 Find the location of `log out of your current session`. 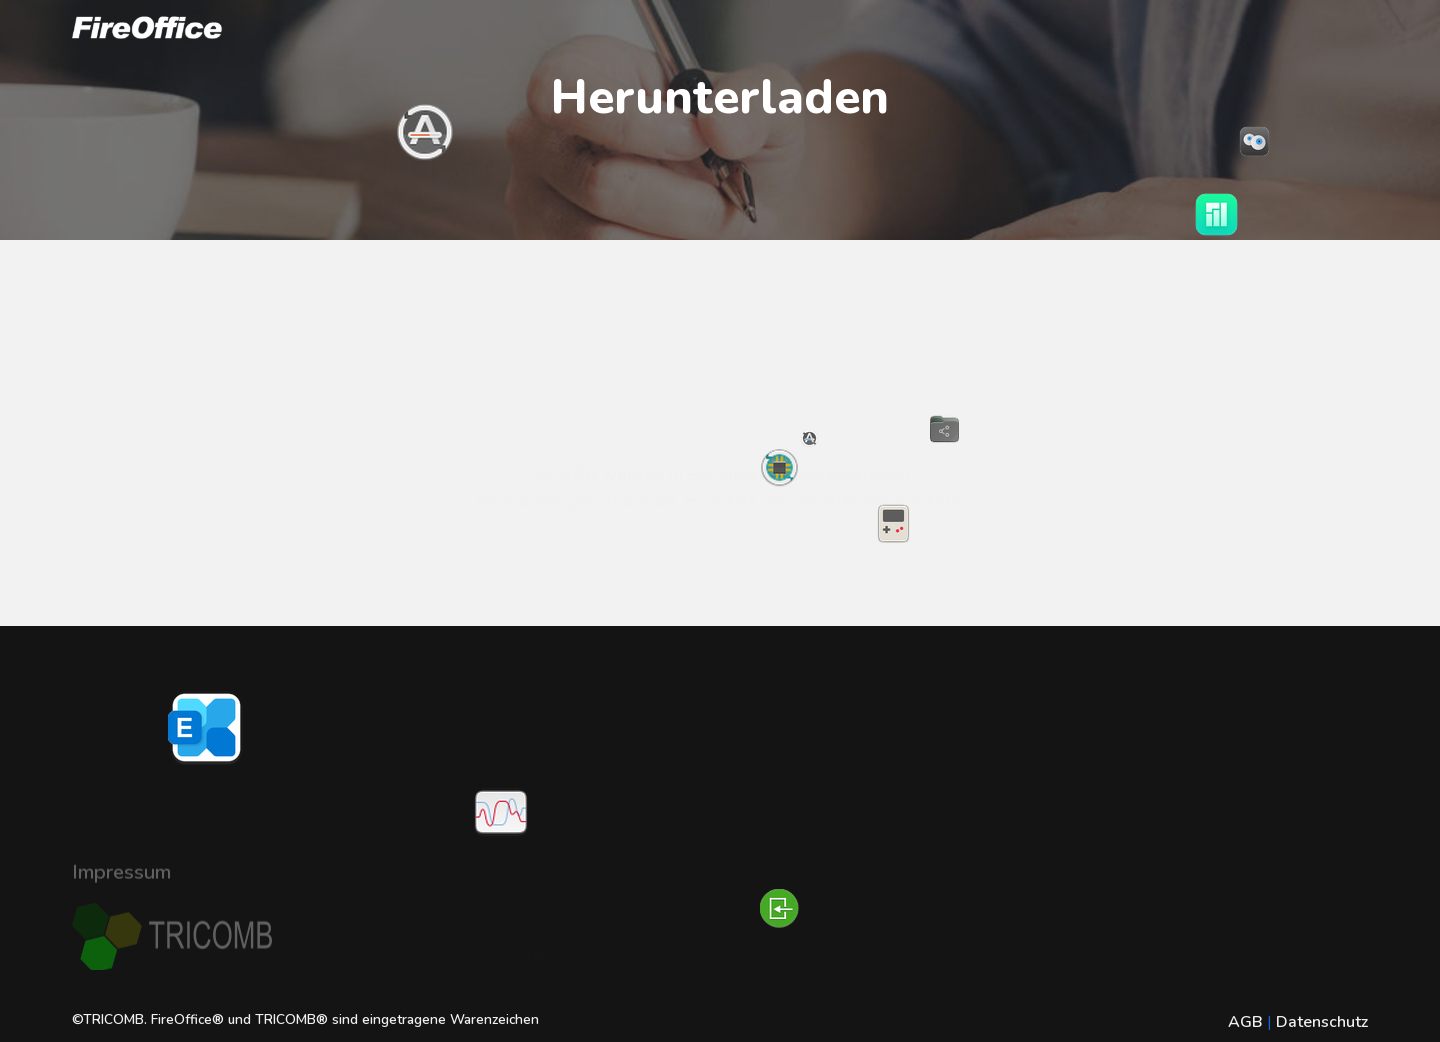

log out of your current session is located at coordinates (779, 908).